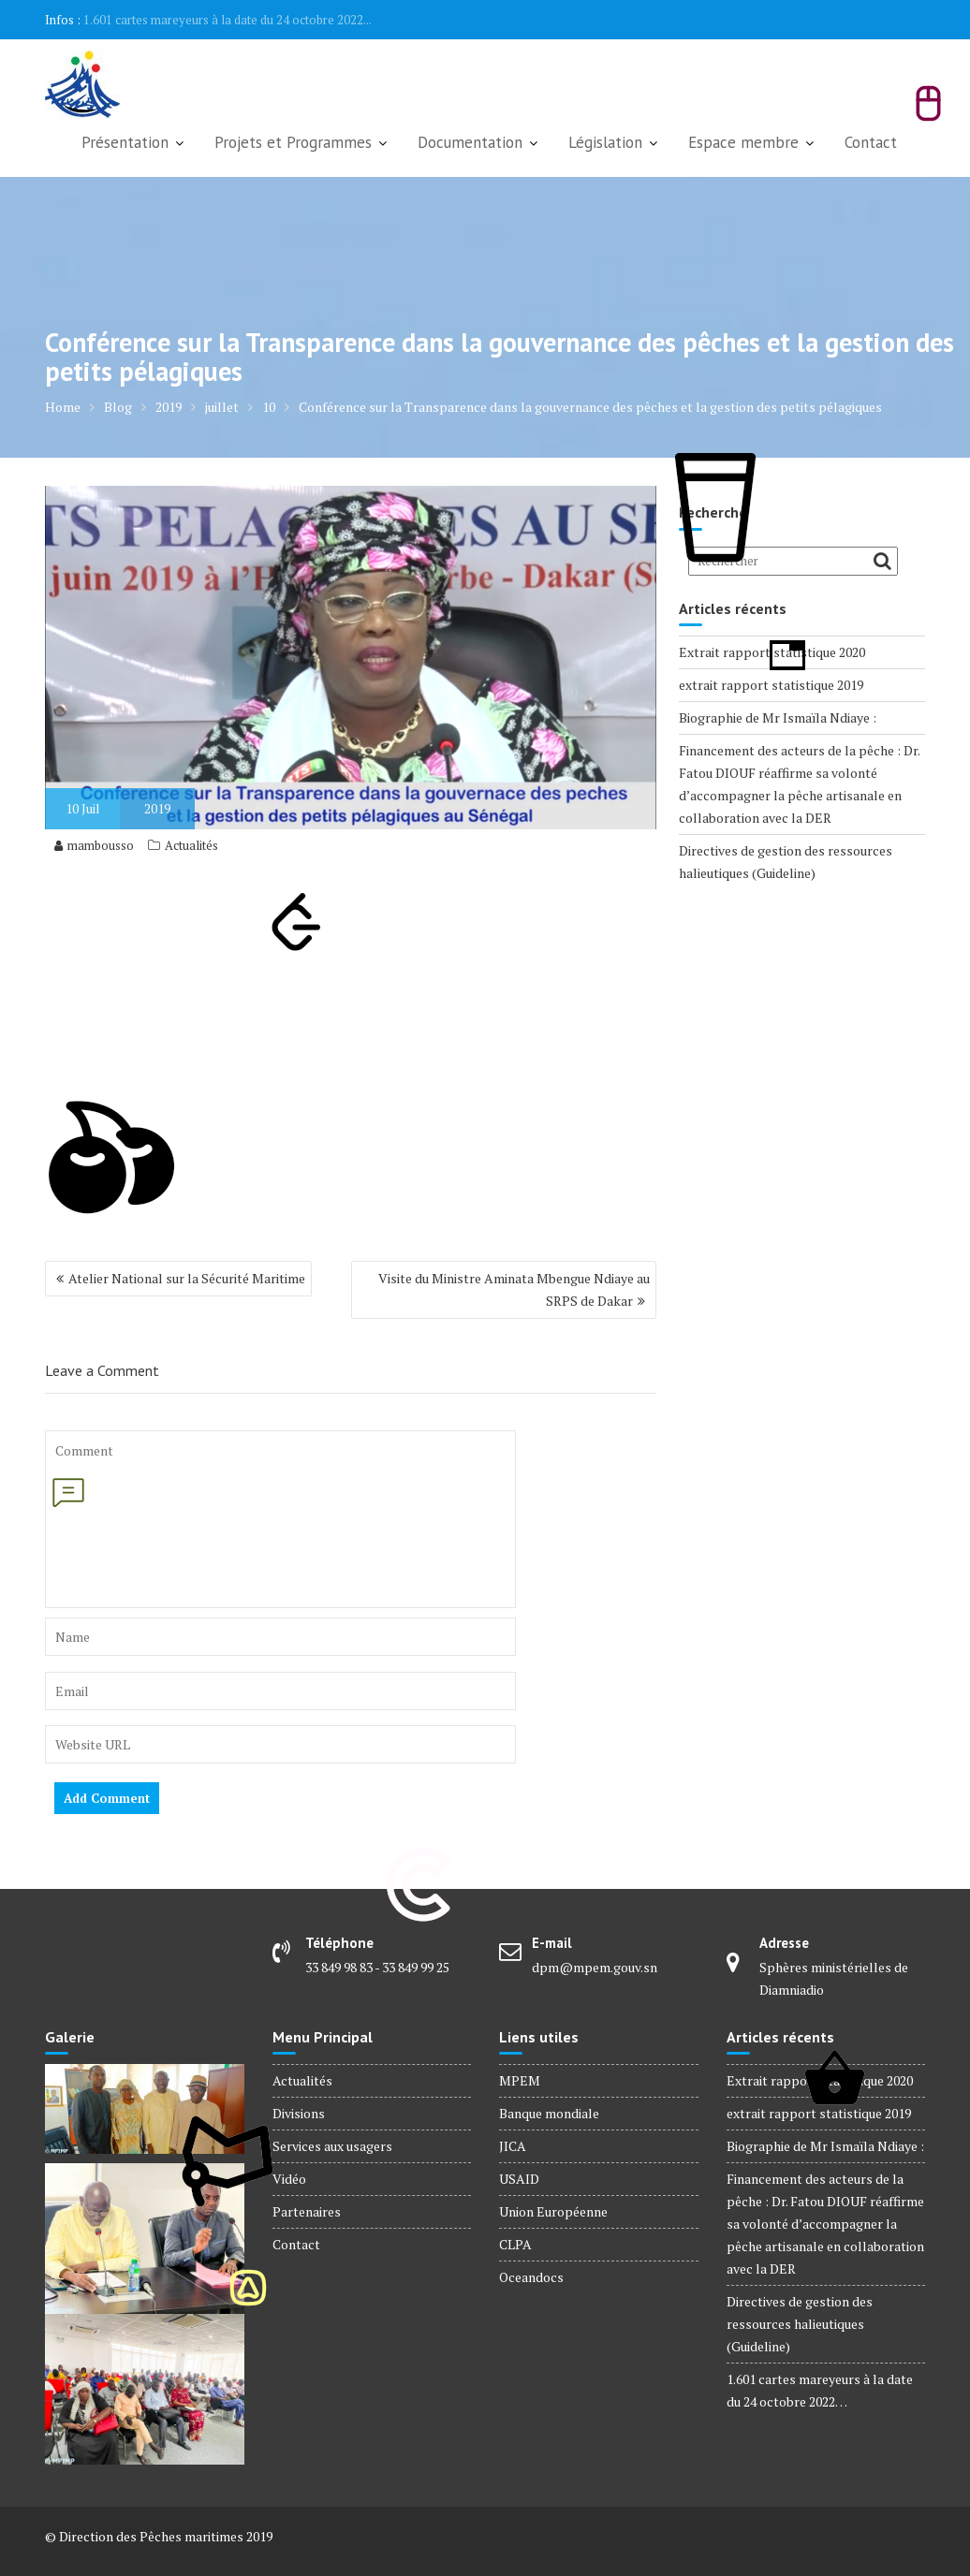  I want to click on visit leetcode coding practice platform, so click(295, 924).